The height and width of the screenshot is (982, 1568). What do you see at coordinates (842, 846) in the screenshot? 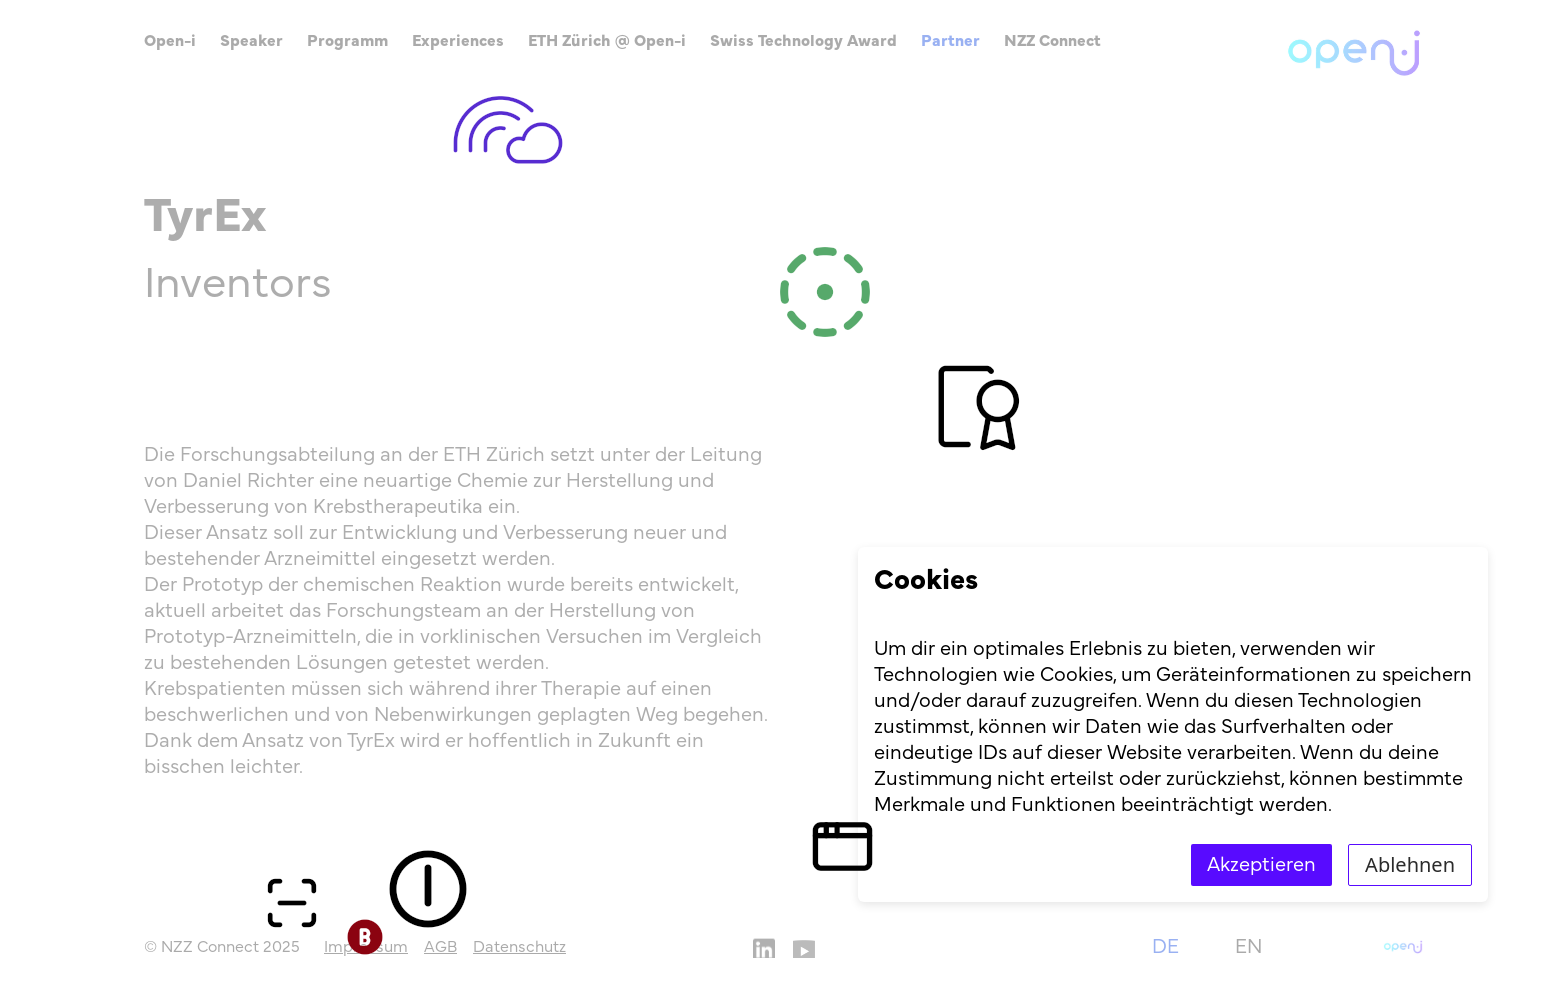
I see `open a new application window` at bounding box center [842, 846].